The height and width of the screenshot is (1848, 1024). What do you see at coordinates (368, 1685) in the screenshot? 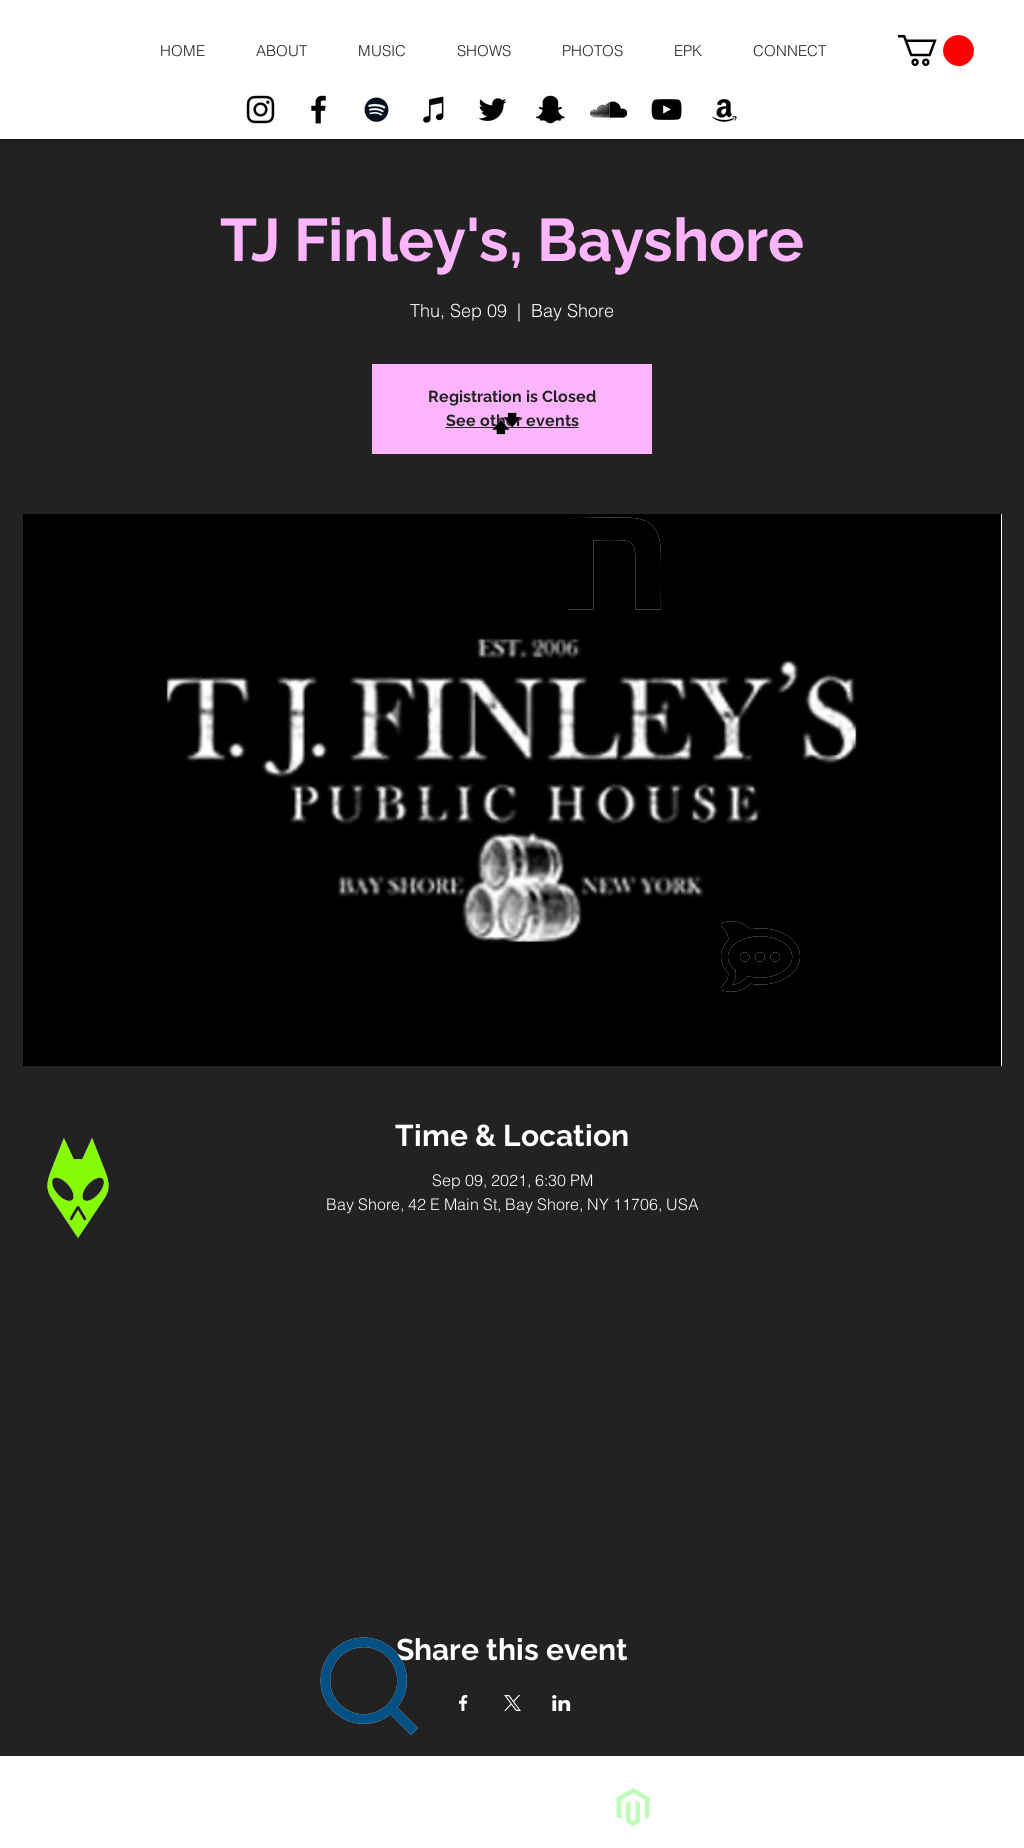
I see `search for content or items` at bounding box center [368, 1685].